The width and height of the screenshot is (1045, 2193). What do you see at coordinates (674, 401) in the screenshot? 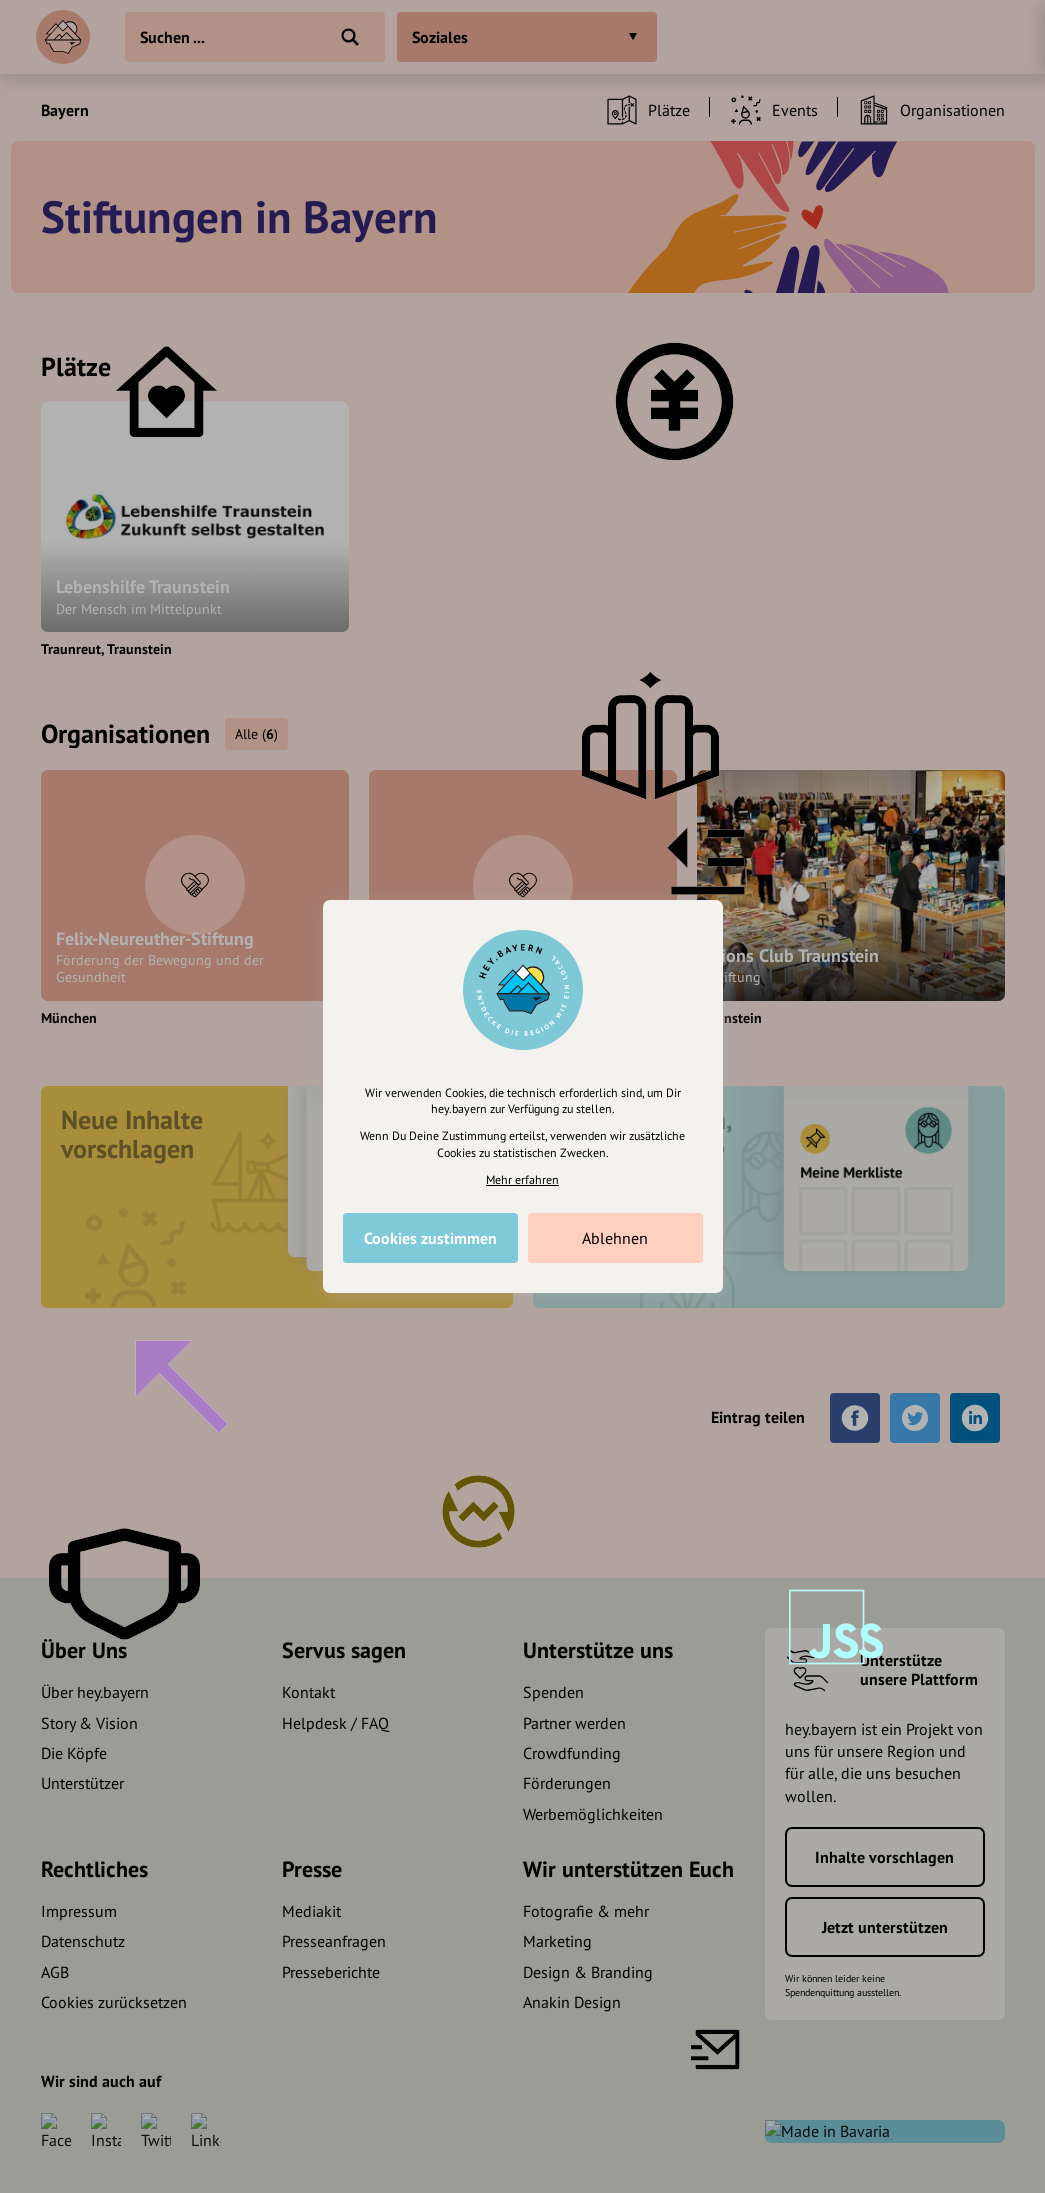
I see `view balance in chinese yuan` at bounding box center [674, 401].